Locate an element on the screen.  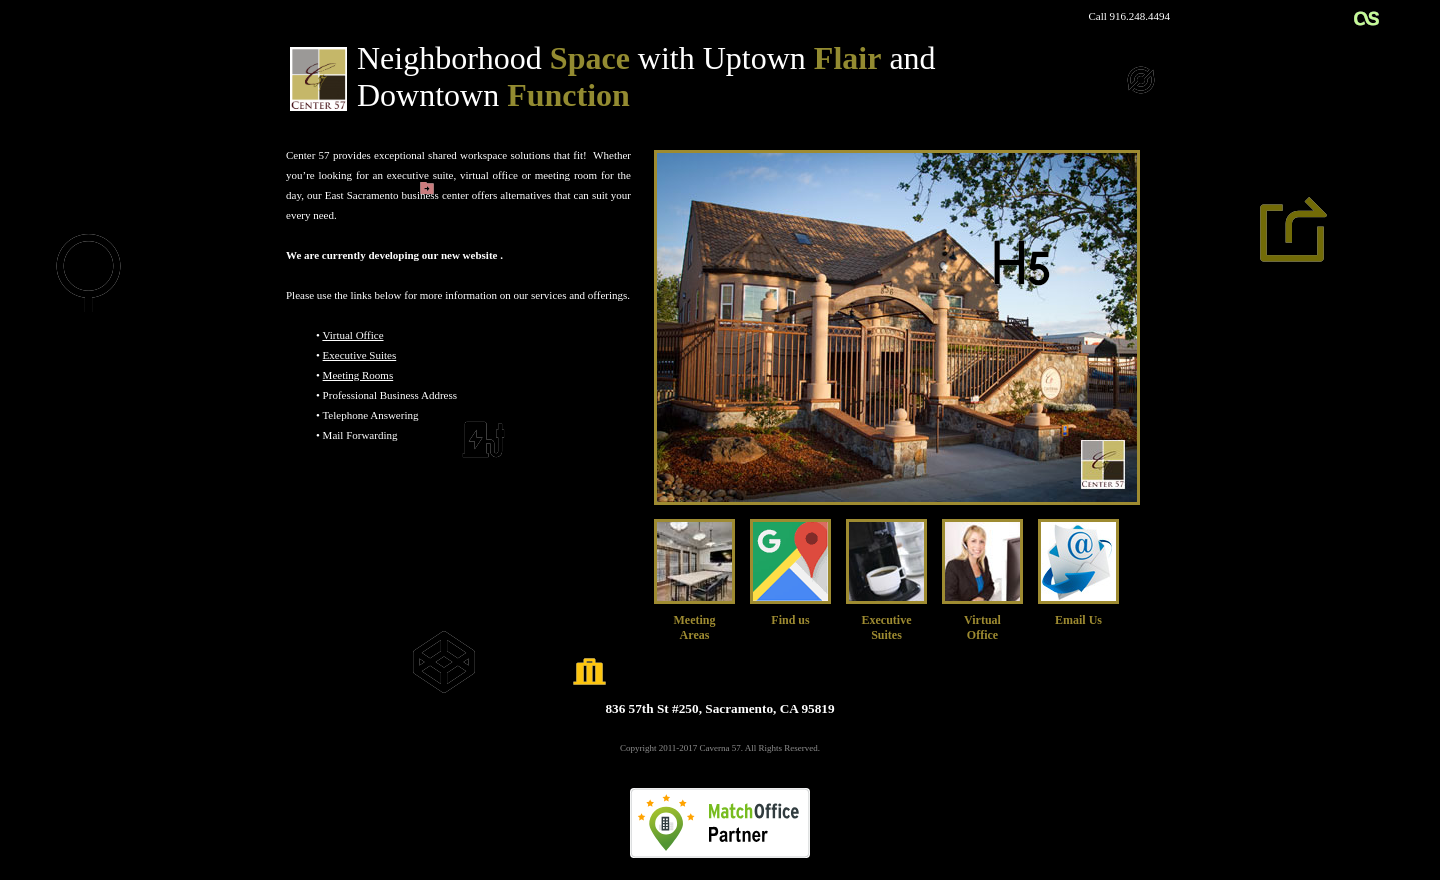
mark a location on the map is located at coordinates (88, 269).